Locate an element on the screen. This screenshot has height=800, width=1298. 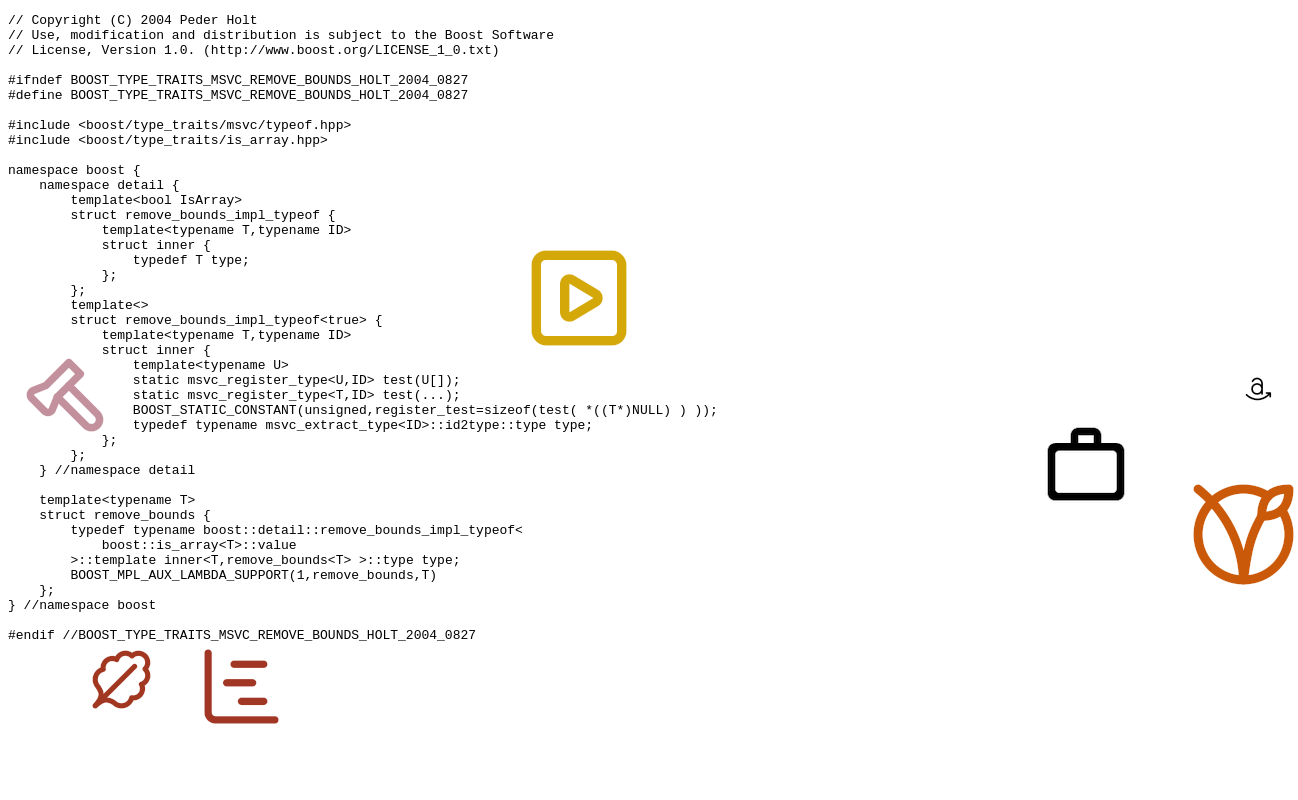
view work or job-related content is located at coordinates (1086, 466).